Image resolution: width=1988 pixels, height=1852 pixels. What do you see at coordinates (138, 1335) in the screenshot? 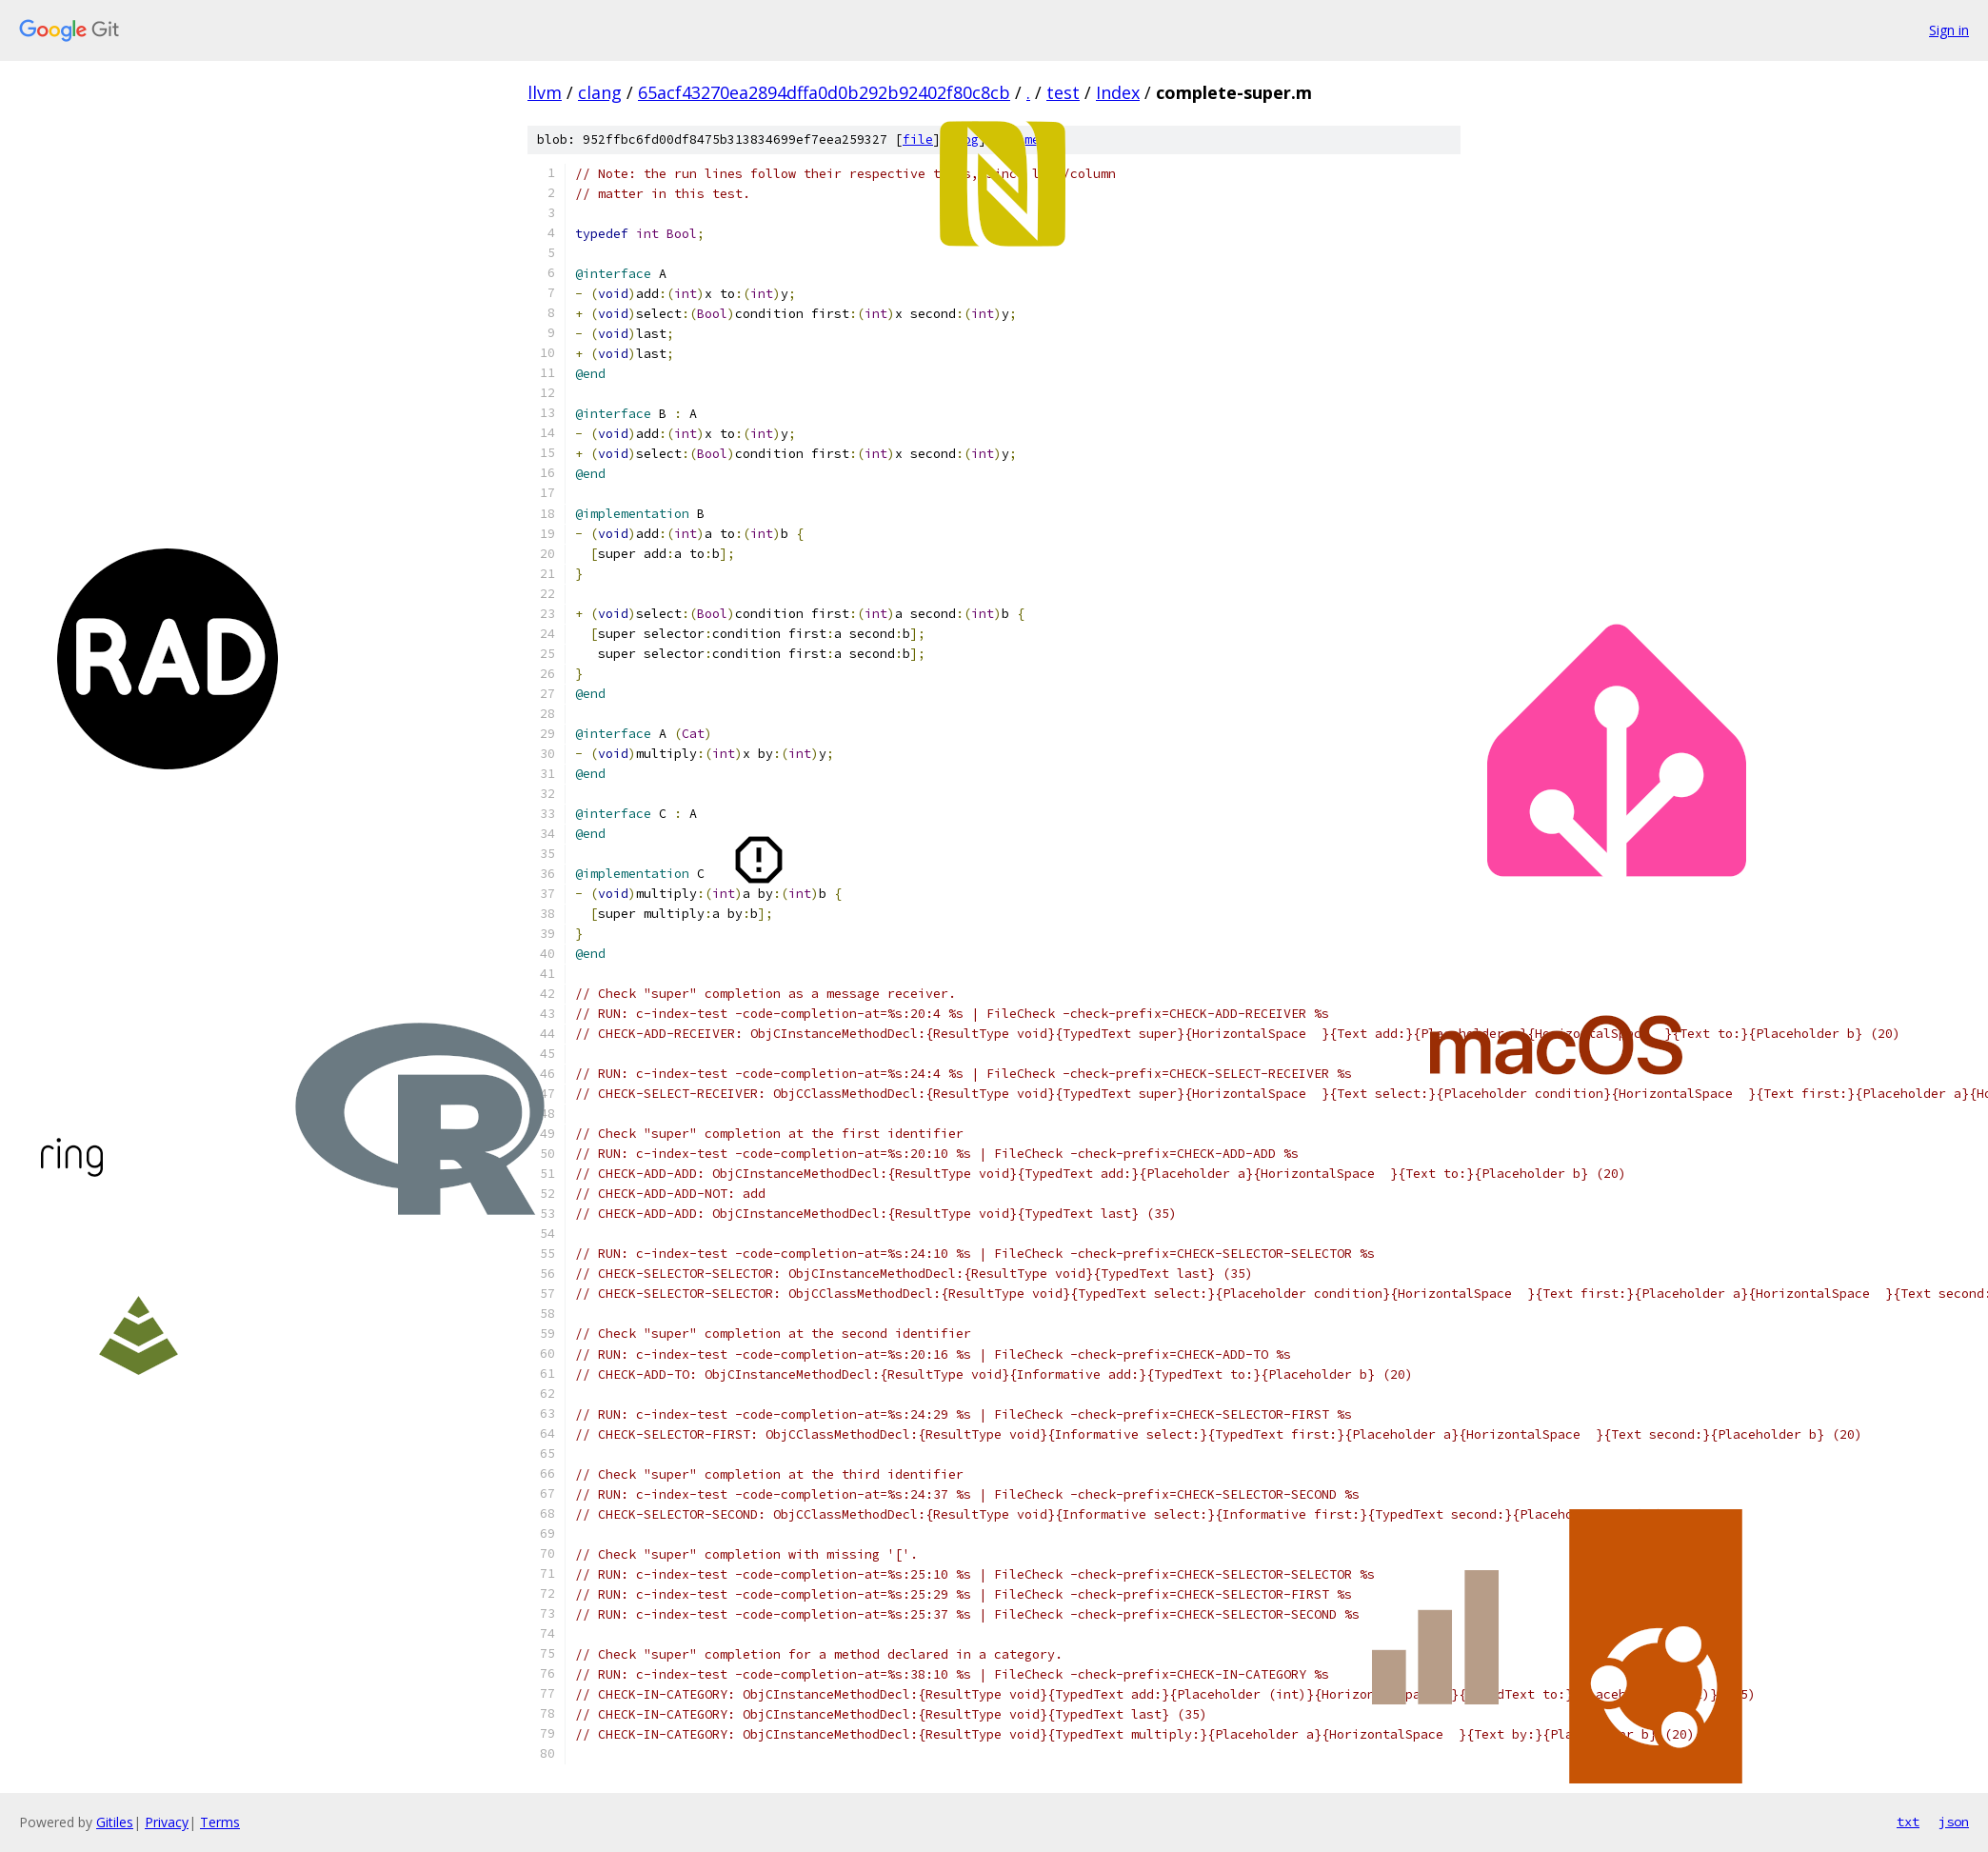
I see `red app logo` at bounding box center [138, 1335].